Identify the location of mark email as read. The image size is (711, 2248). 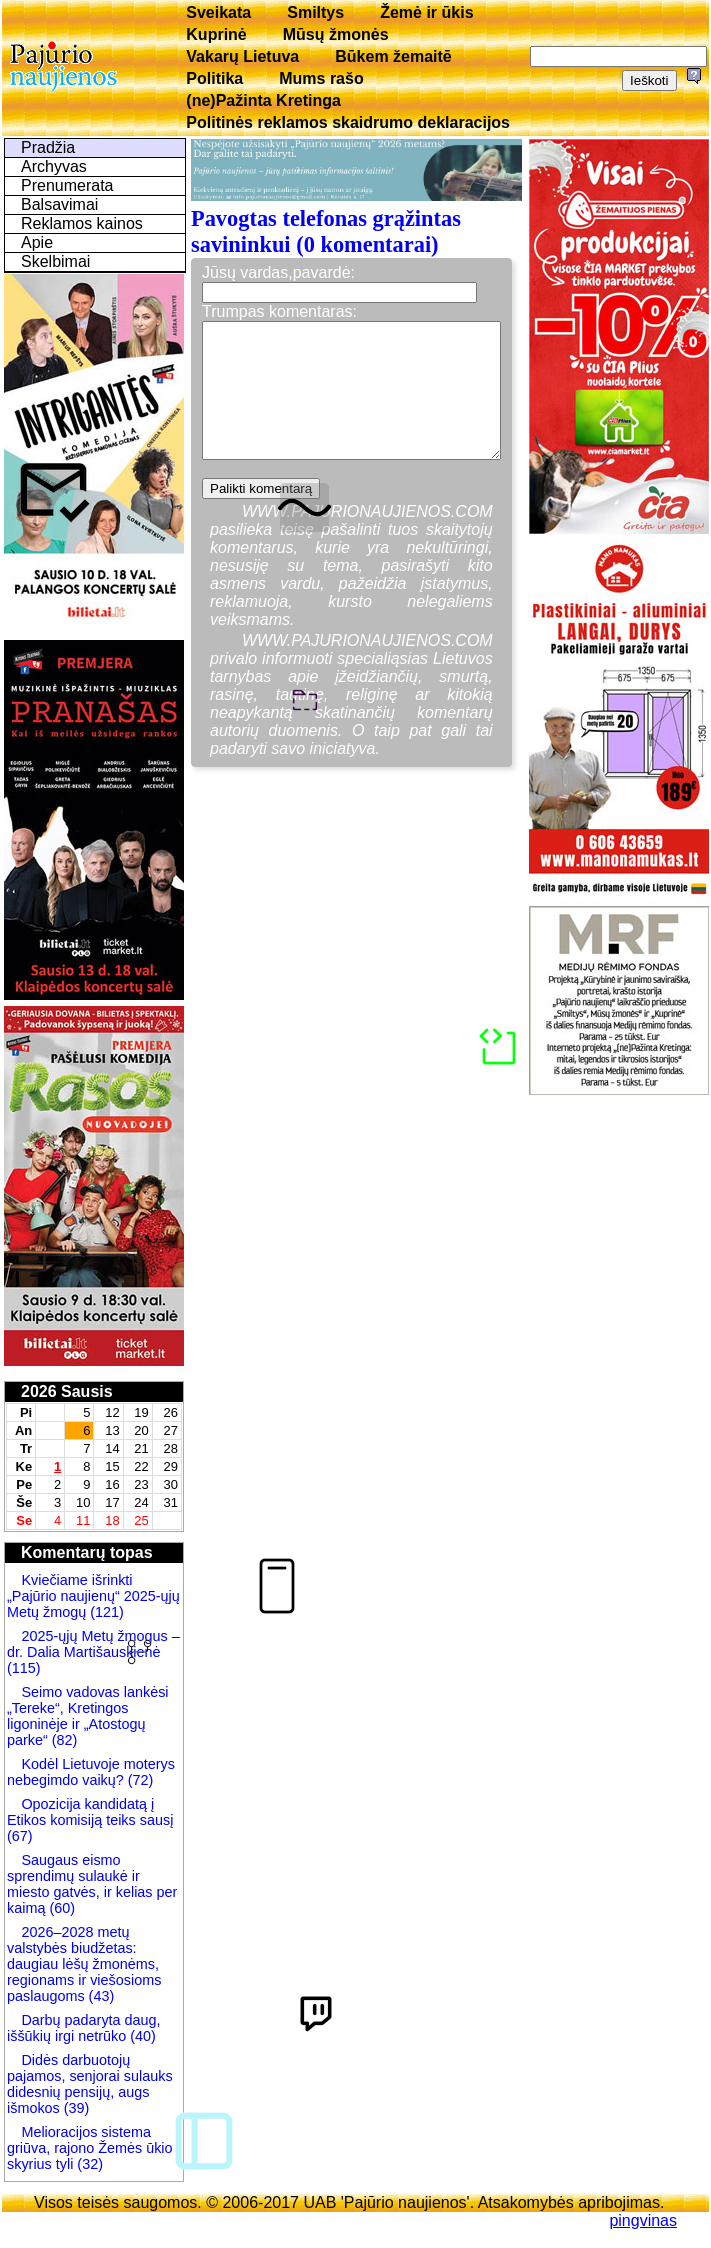
(53, 489).